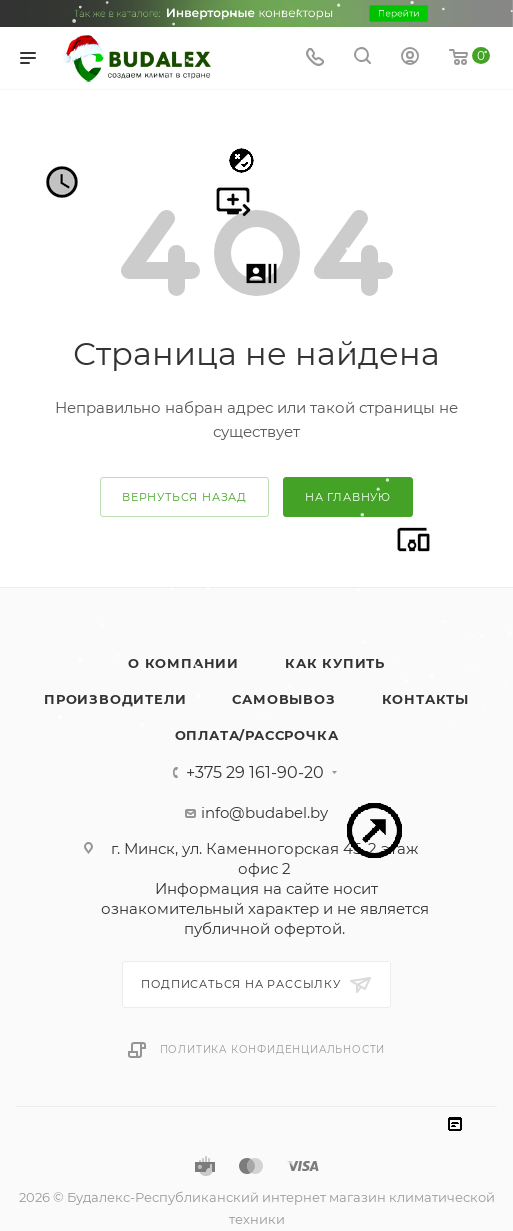 This screenshot has width=513, height=1231. Describe the element at coordinates (261, 273) in the screenshot. I see `view recently contacted people` at that location.